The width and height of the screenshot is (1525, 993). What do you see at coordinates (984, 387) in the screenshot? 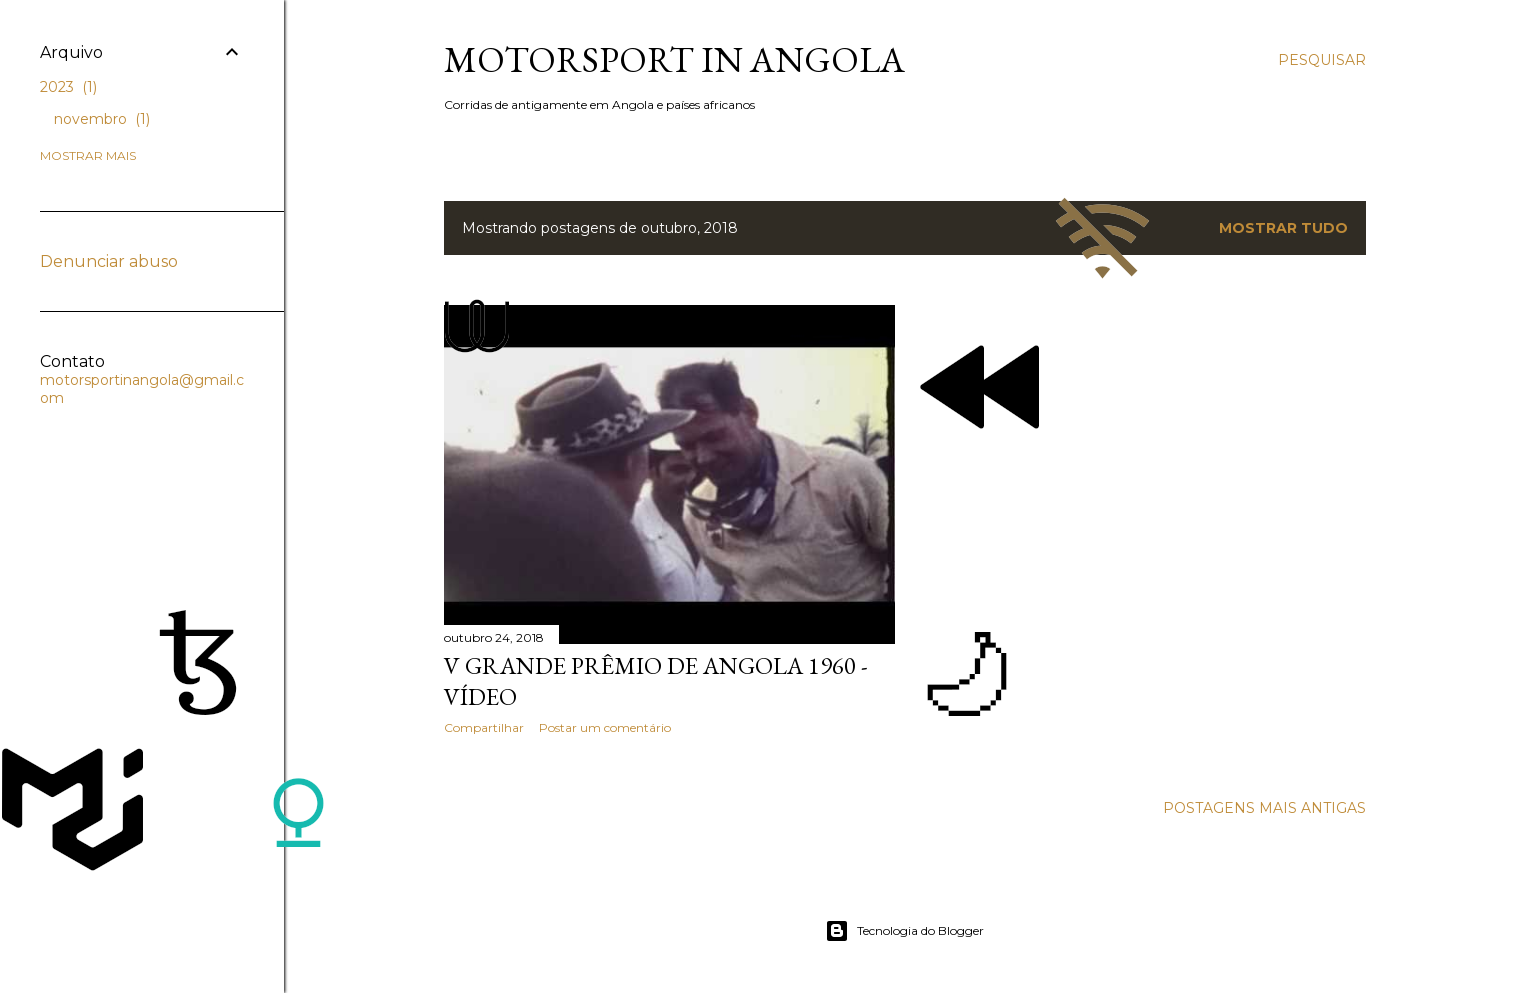
I see `rewind or skip backward in media playback` at bounding box center [984, 387].